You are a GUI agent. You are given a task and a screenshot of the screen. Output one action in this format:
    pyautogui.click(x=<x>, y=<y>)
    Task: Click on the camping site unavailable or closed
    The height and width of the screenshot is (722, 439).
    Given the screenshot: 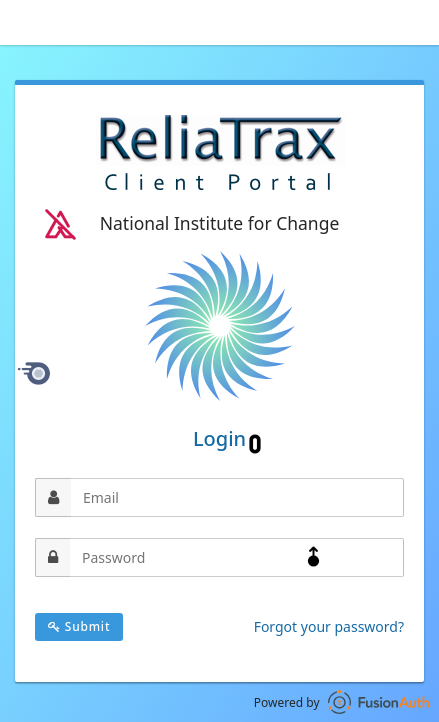 What is the action you would take?
    pyautogui.click(x=60, y=224)
    